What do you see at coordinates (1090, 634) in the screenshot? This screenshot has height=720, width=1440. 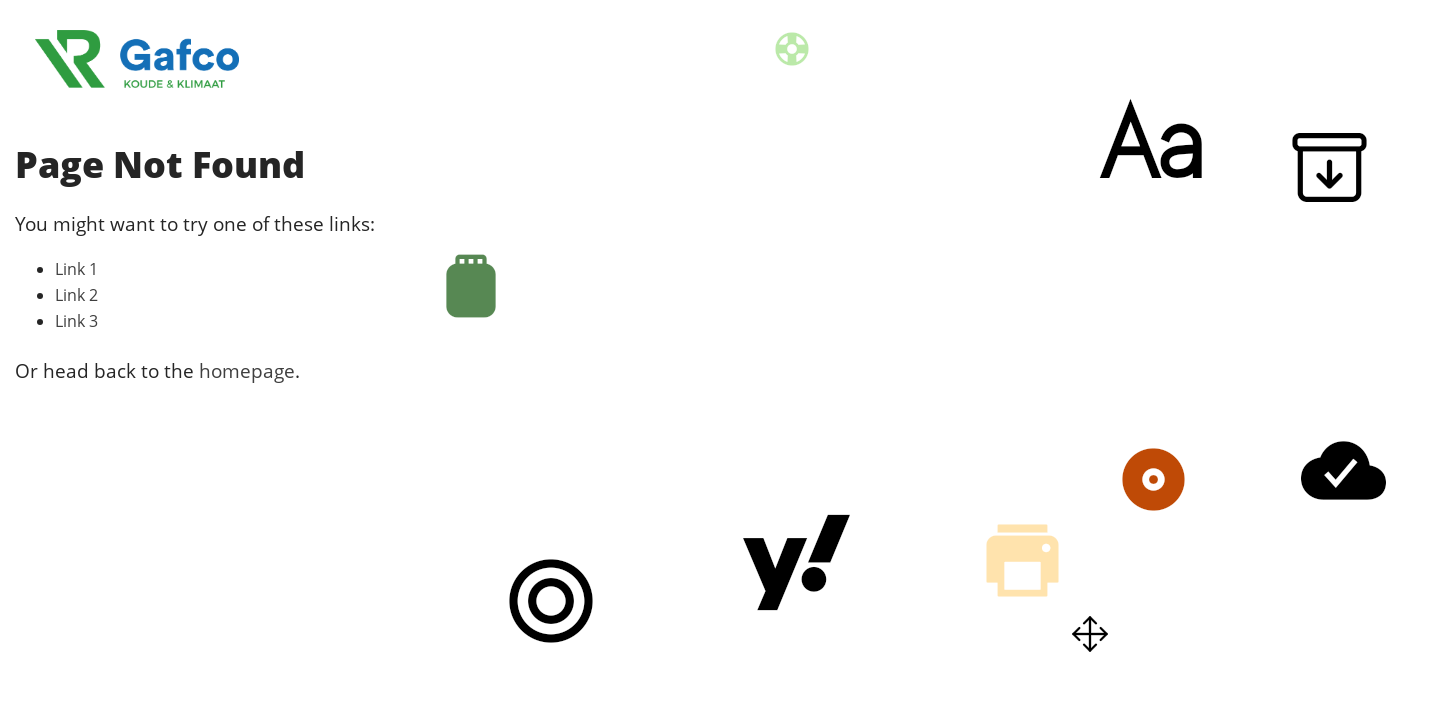 I see `move or reposition an element` at bounding box center [1090, 634].